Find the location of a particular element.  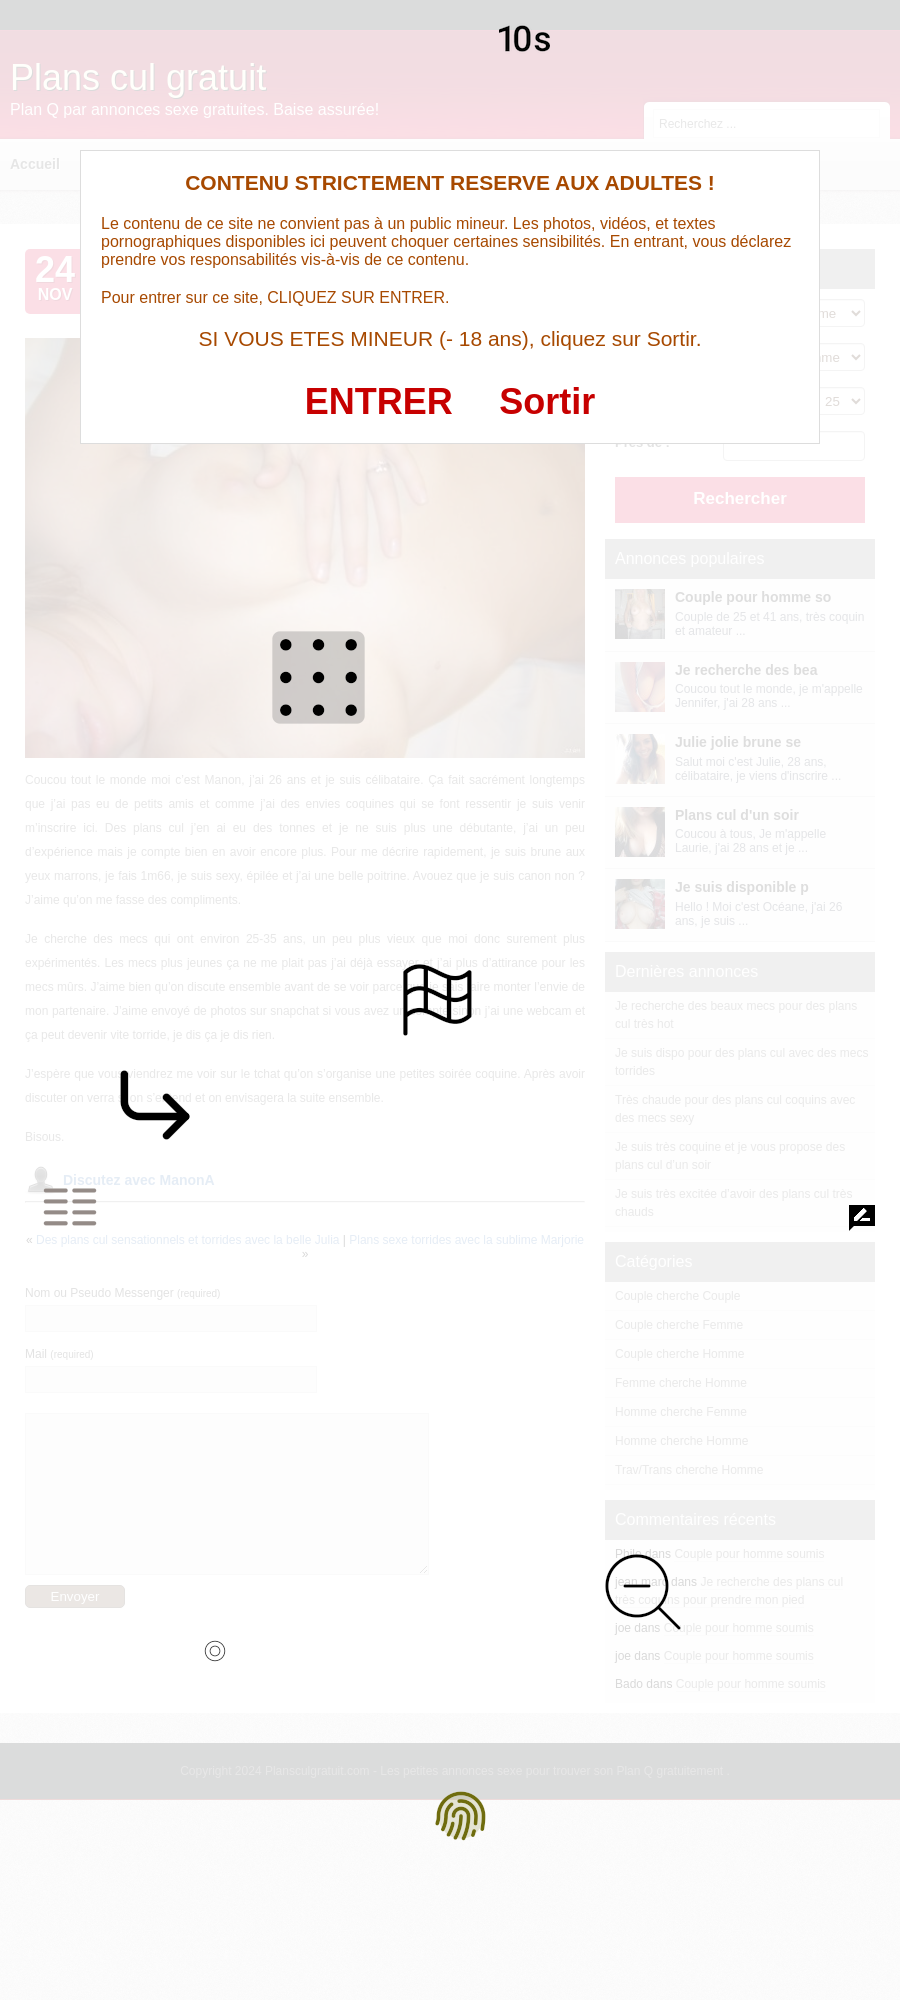

switch to multi-column text layout is located at coordinates (70, 1208).